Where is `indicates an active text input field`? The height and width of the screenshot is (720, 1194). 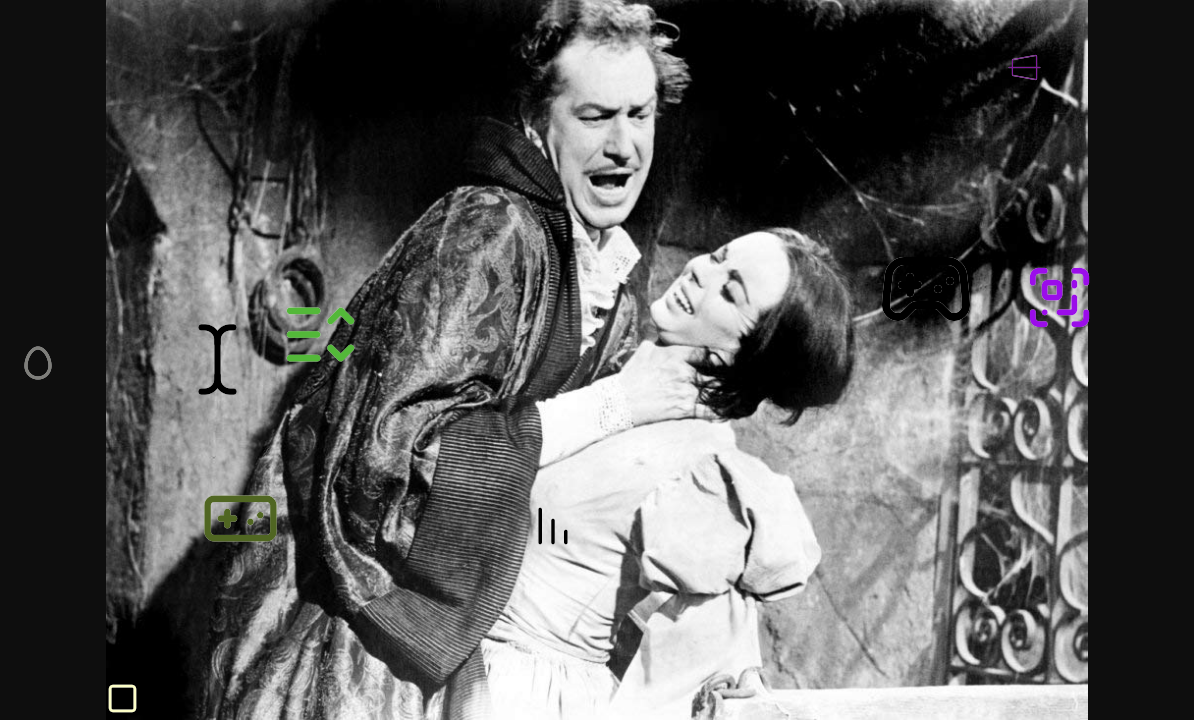
indicates an active text input field is located at coordinates (217, 359).